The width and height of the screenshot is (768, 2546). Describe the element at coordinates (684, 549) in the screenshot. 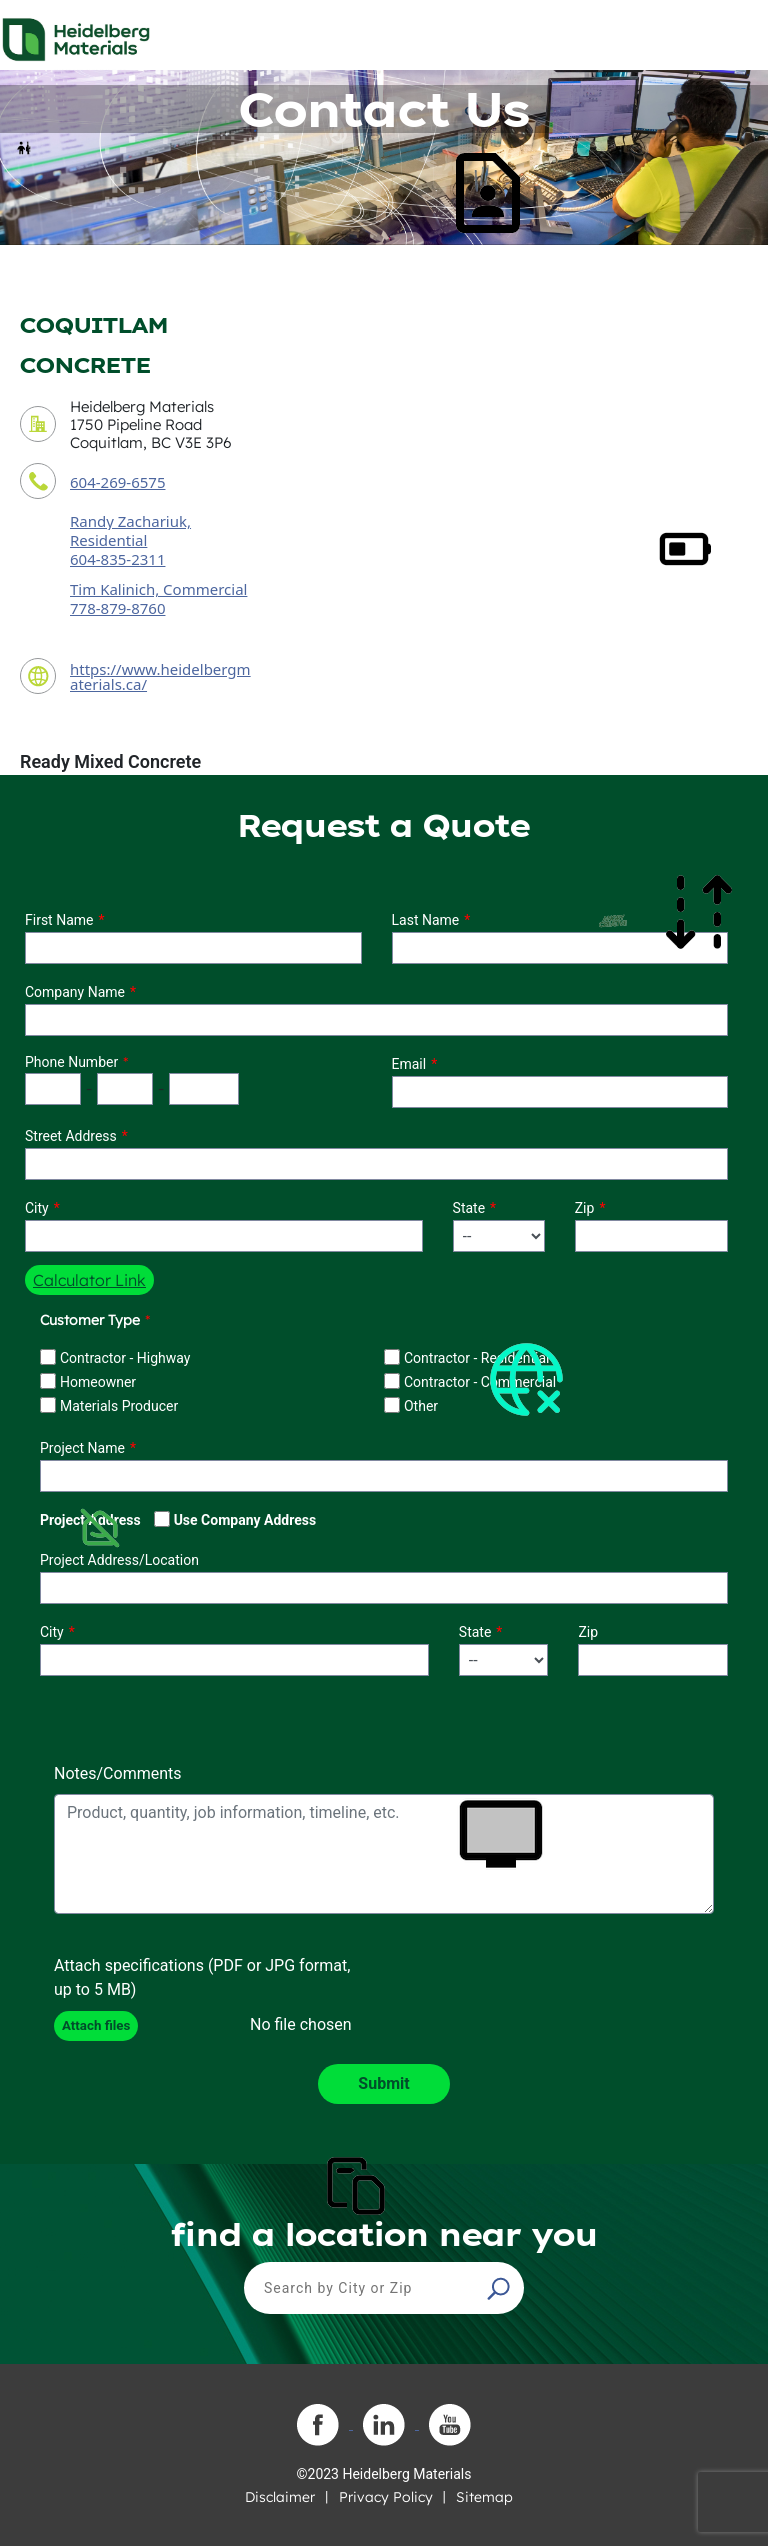

I see `indicates battery at approximately 50% charge` at that location.